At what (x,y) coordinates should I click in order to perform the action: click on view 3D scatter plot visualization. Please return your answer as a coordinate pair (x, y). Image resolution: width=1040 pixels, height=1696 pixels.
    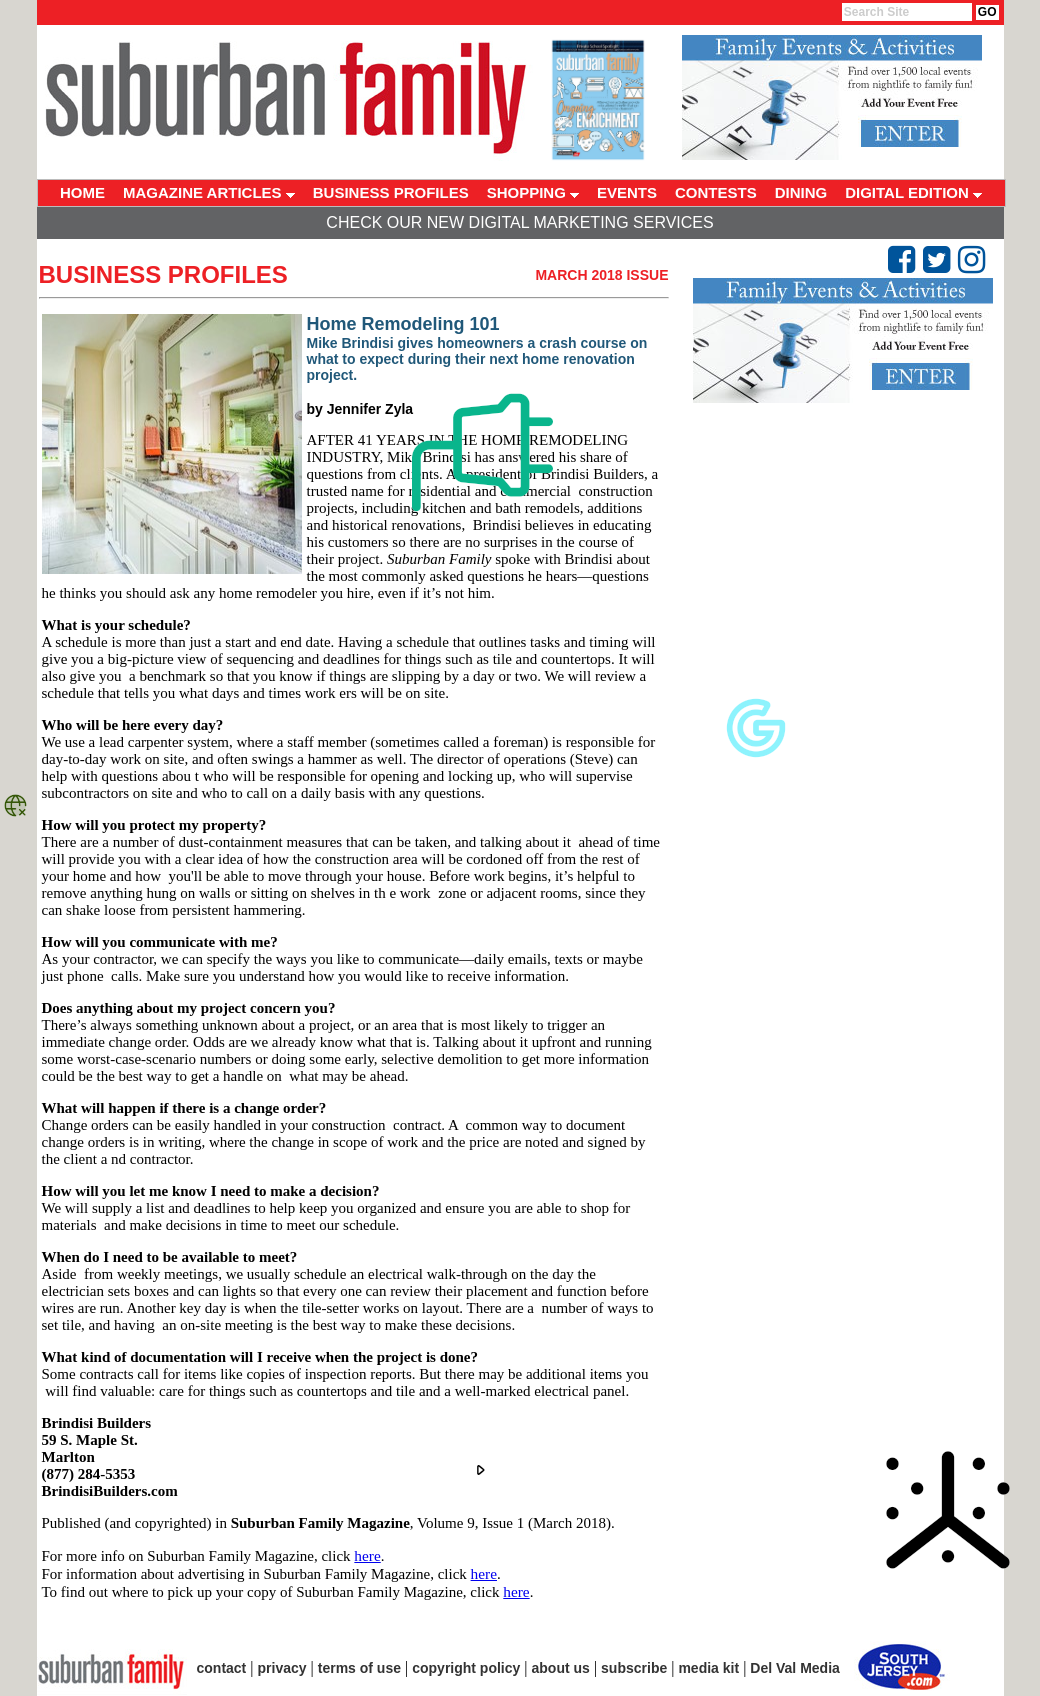
    Looking at the image, I should click on (948, 1513).